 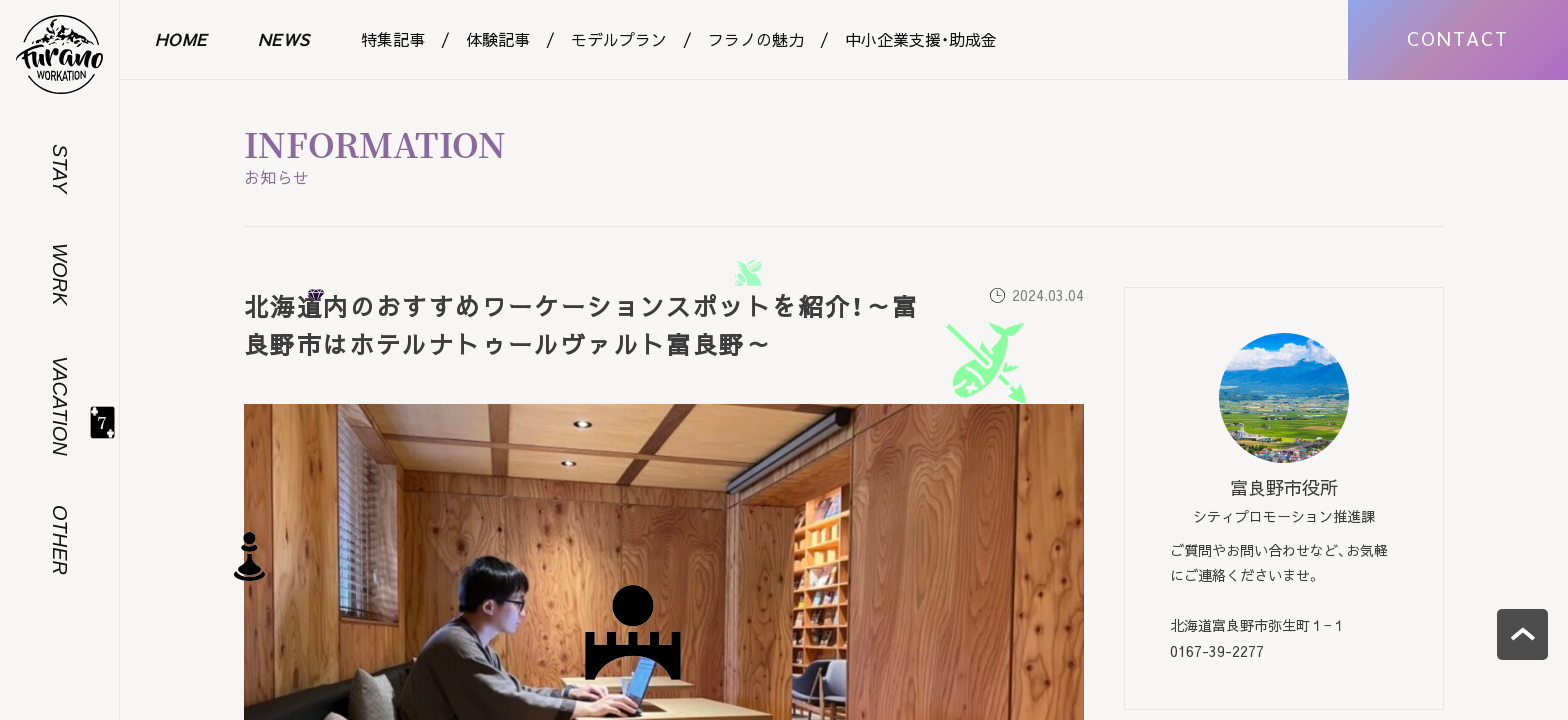 What do you see at coordinates (316, 295) in the screenshot?
I see `indicates premium or diamond-tier membership status` at bounding box center [316, 295].